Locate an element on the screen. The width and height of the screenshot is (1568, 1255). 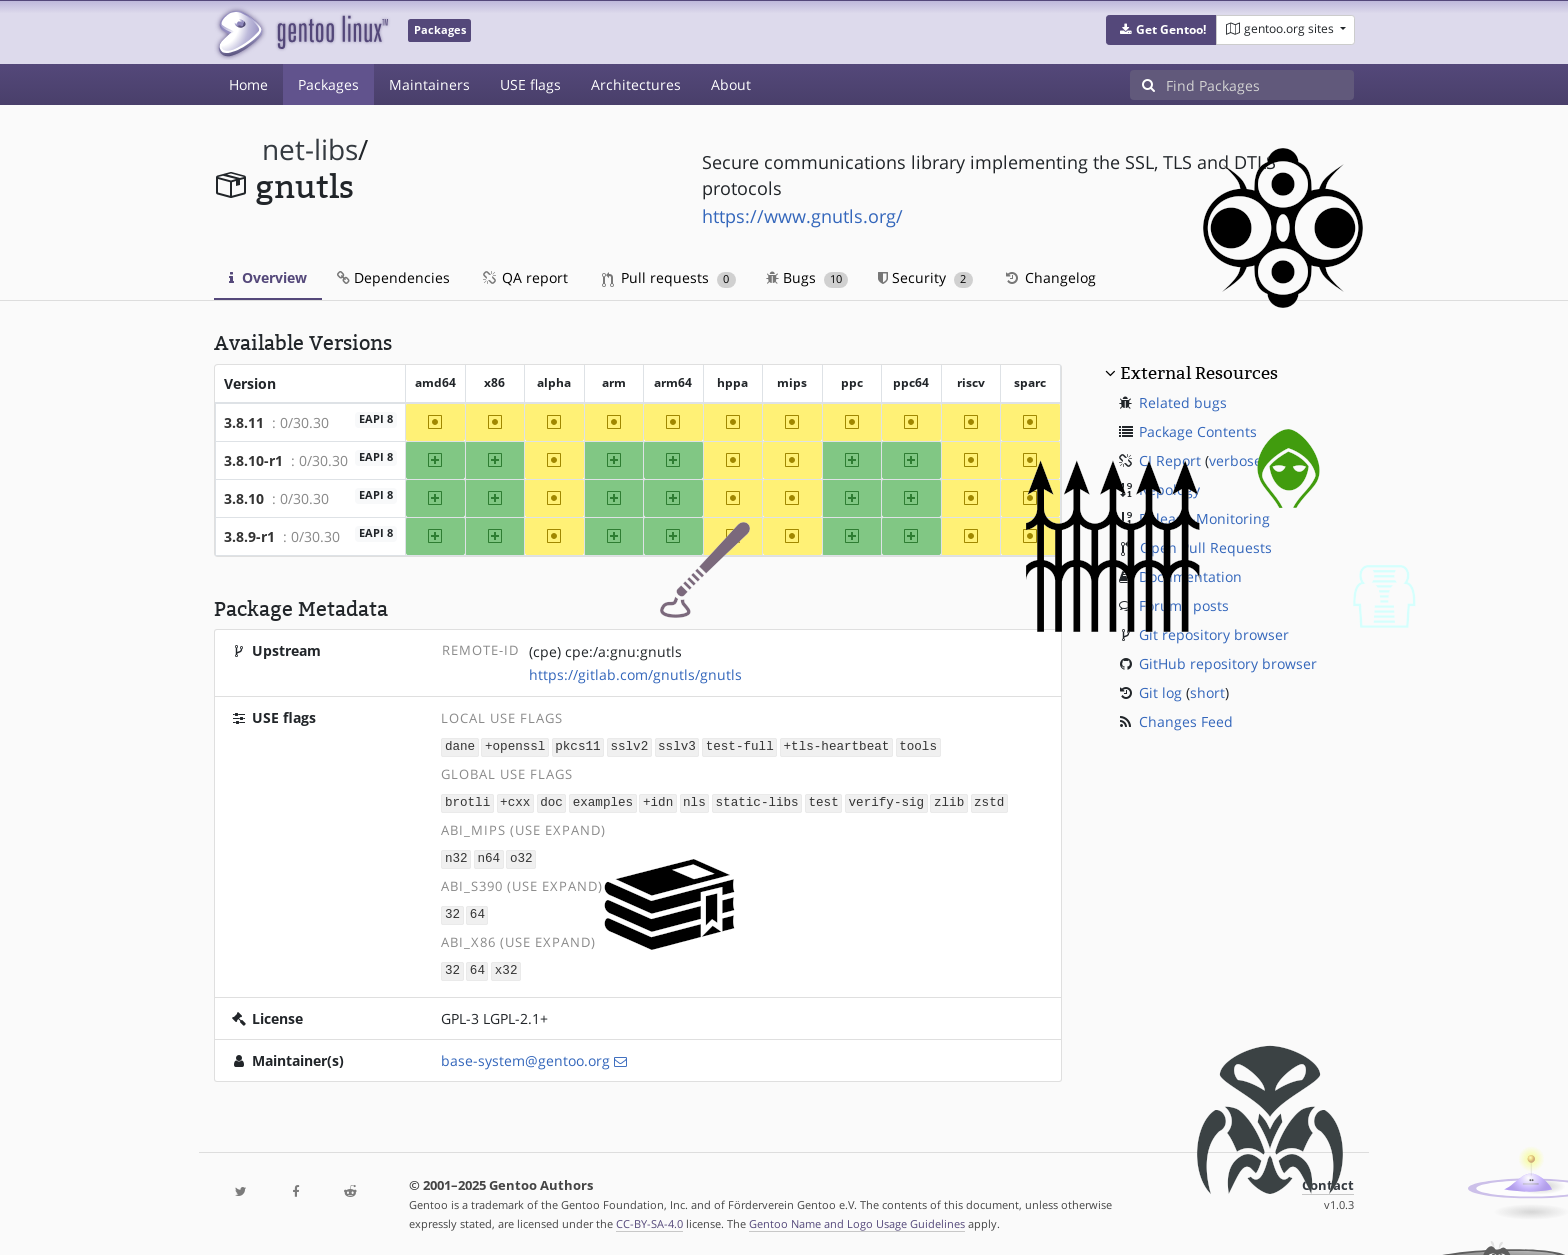
decorative abstract shape or pattern element is located at coordinates (1283, 228).